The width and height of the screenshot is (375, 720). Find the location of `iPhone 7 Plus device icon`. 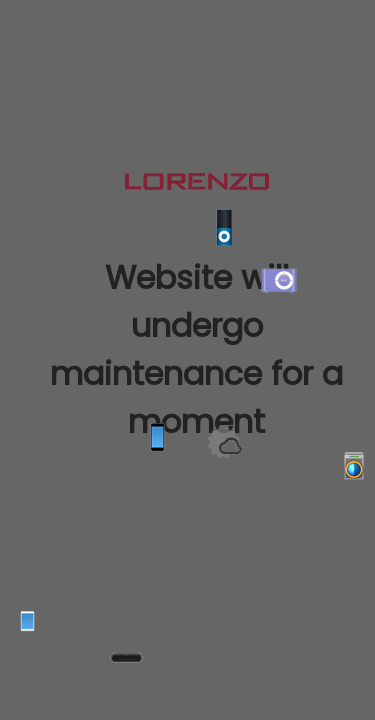

iPhone 7 Plus device icon is located at coordinates (157, 437).